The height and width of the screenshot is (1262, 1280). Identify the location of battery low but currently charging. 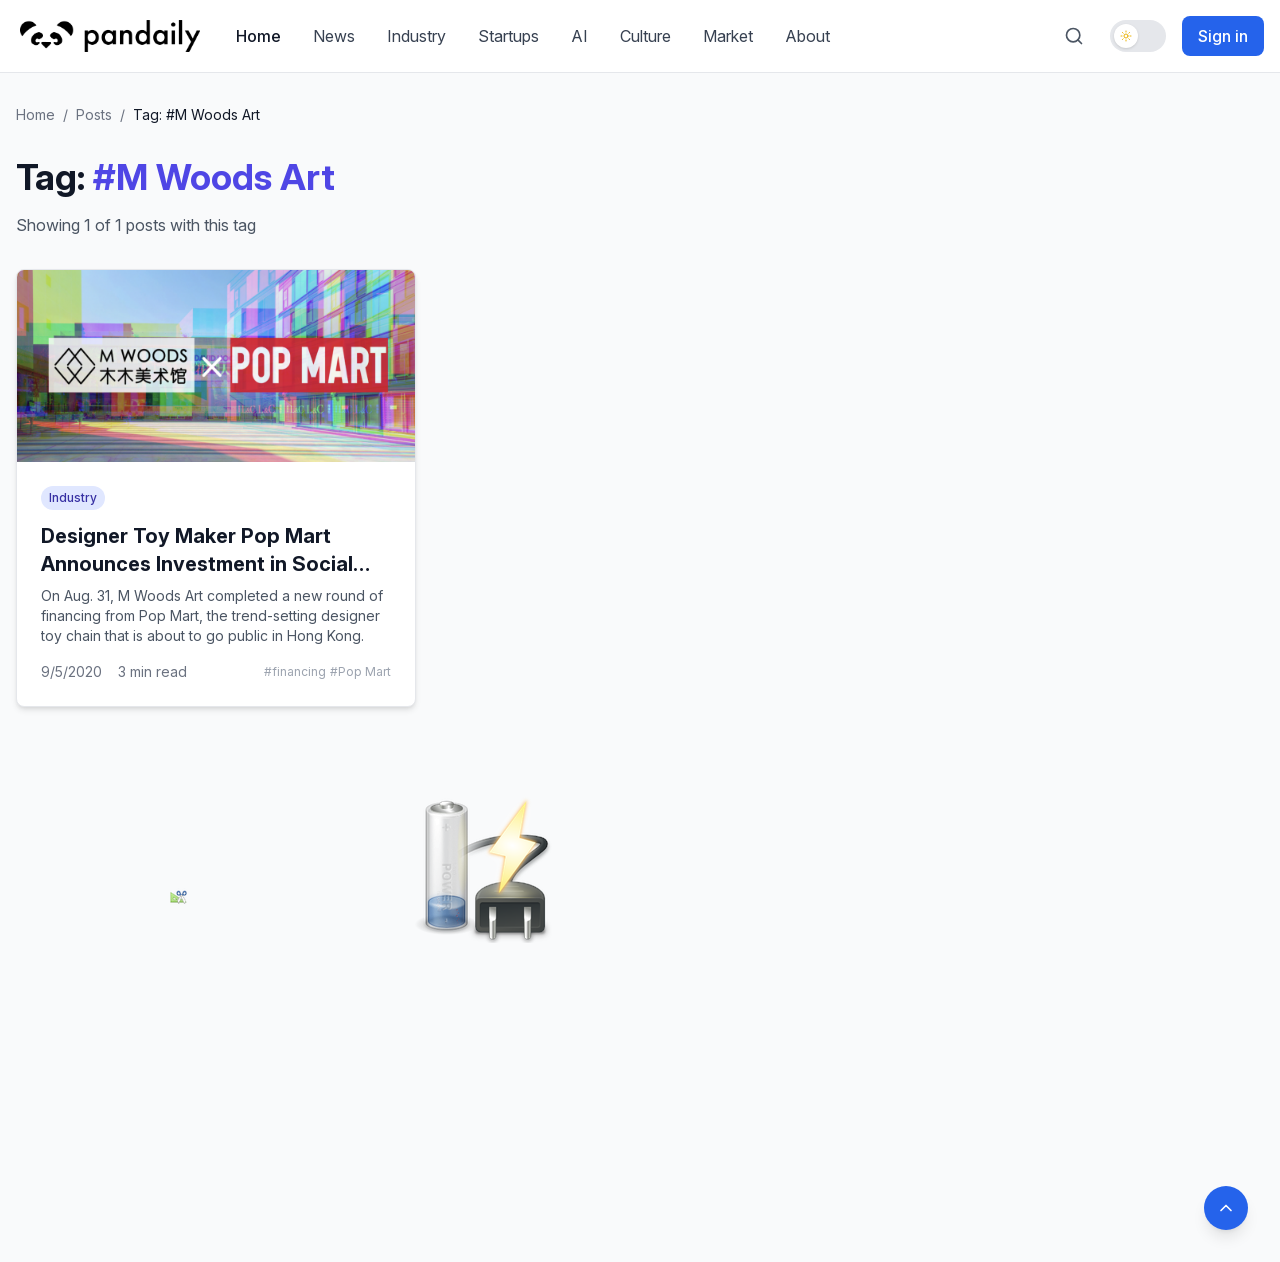
(477, 868).